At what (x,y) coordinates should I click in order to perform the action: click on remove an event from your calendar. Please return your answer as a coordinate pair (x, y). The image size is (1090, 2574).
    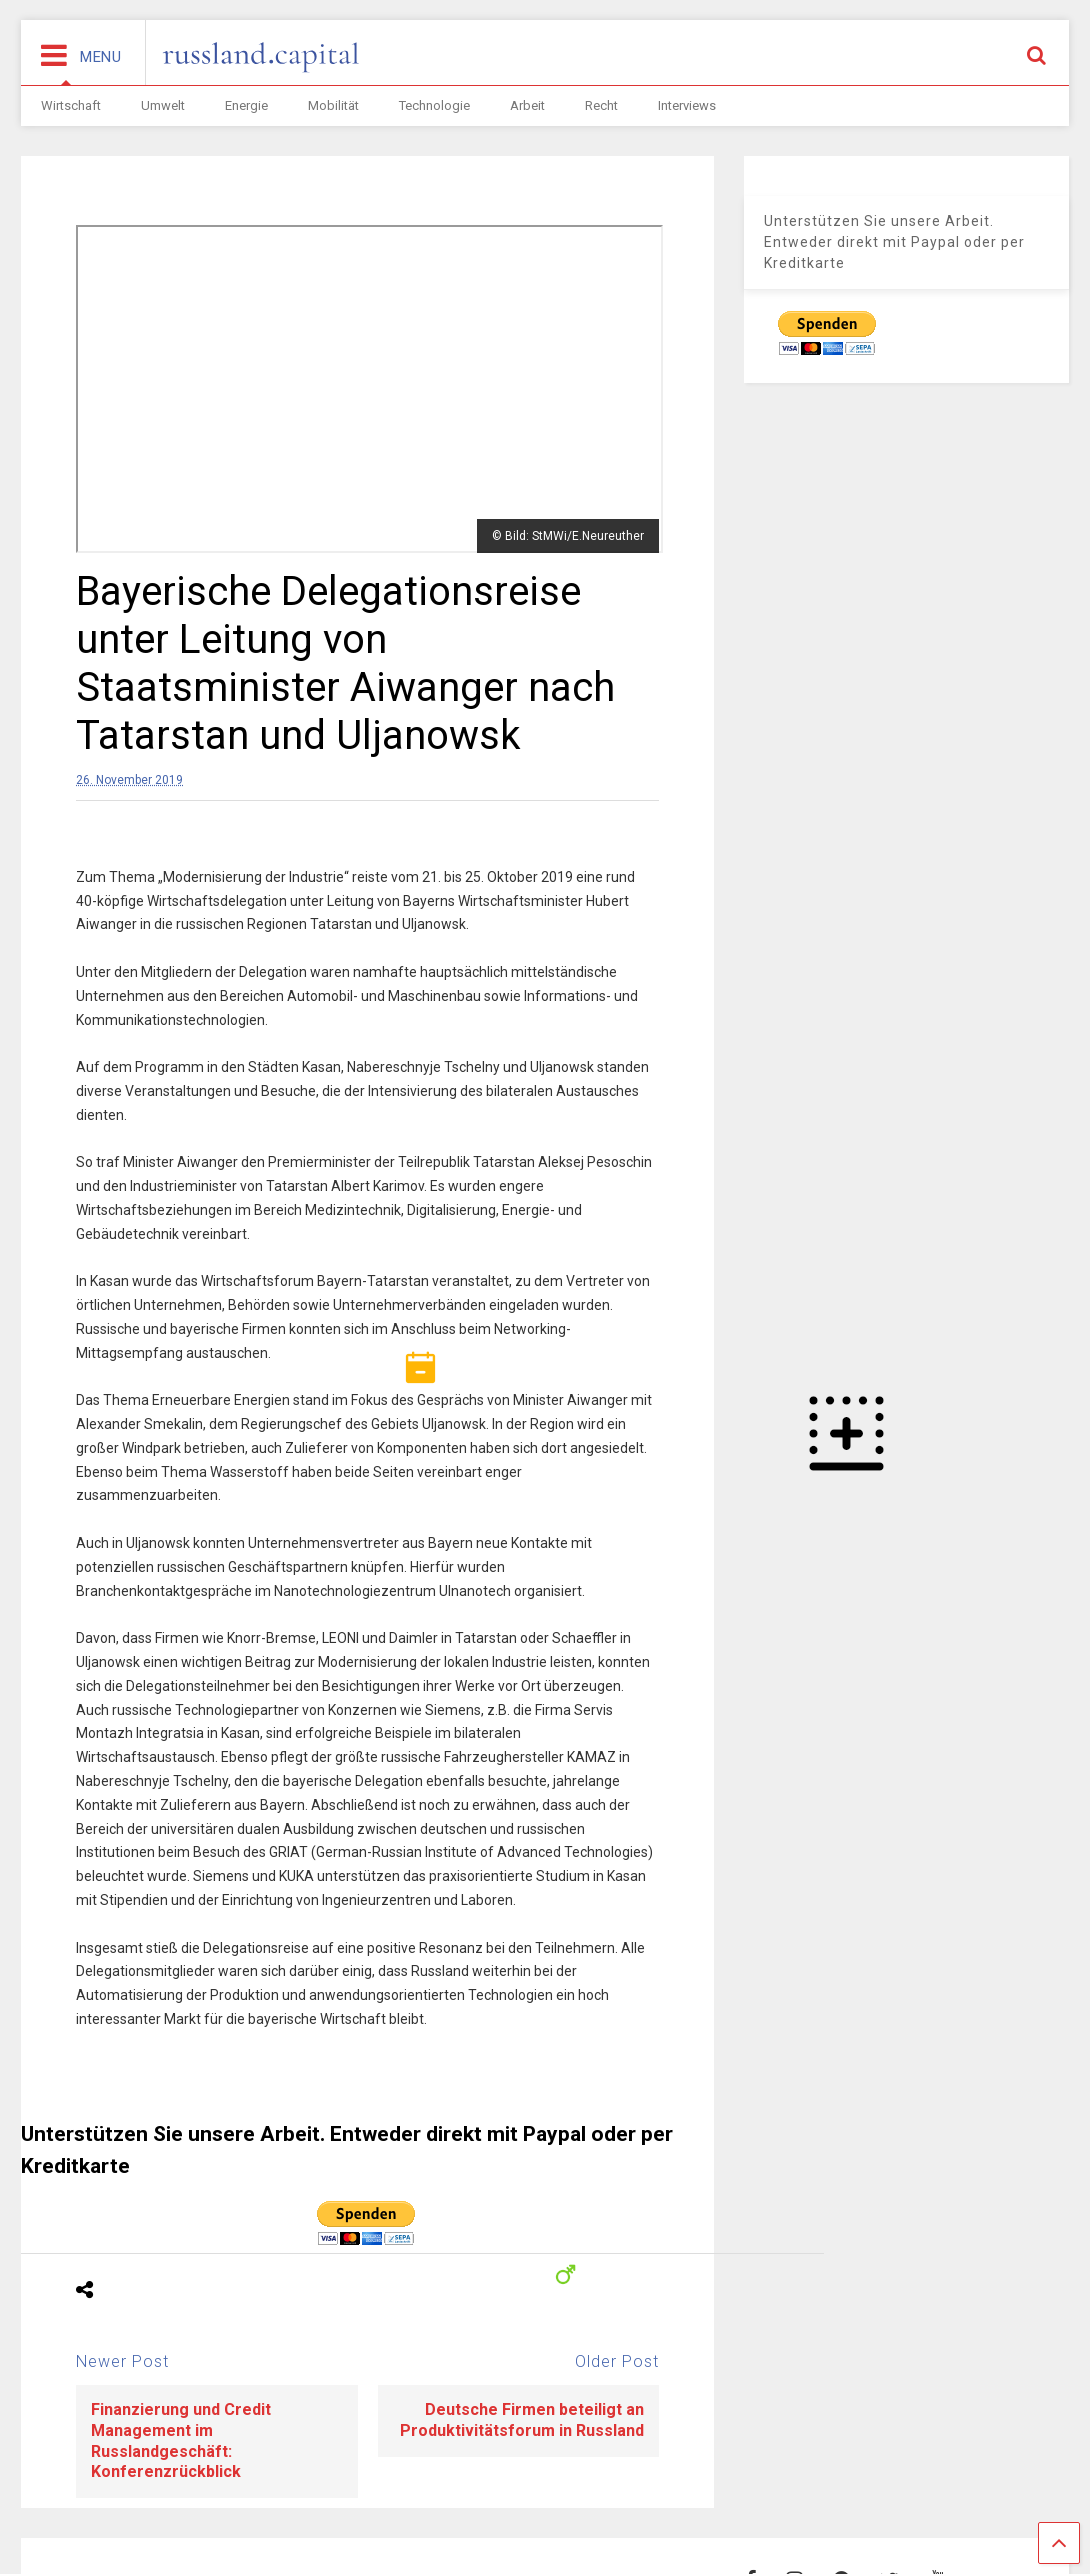
    Looking at the image, I should click on (420, 1368).